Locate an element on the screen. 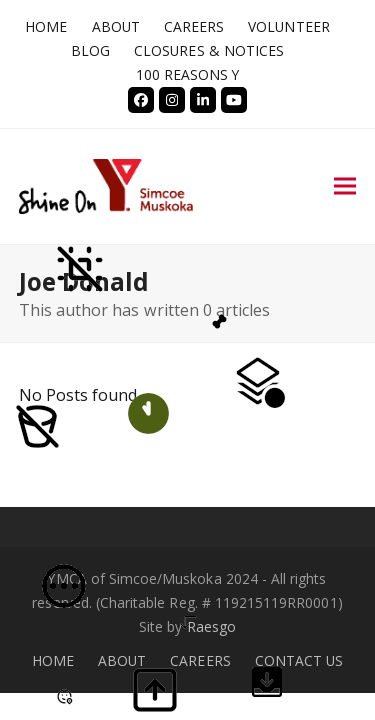 The height and width of the screenshot is (720, 375). indicates time at 11 o'clock is located at coordinates (148, 413).